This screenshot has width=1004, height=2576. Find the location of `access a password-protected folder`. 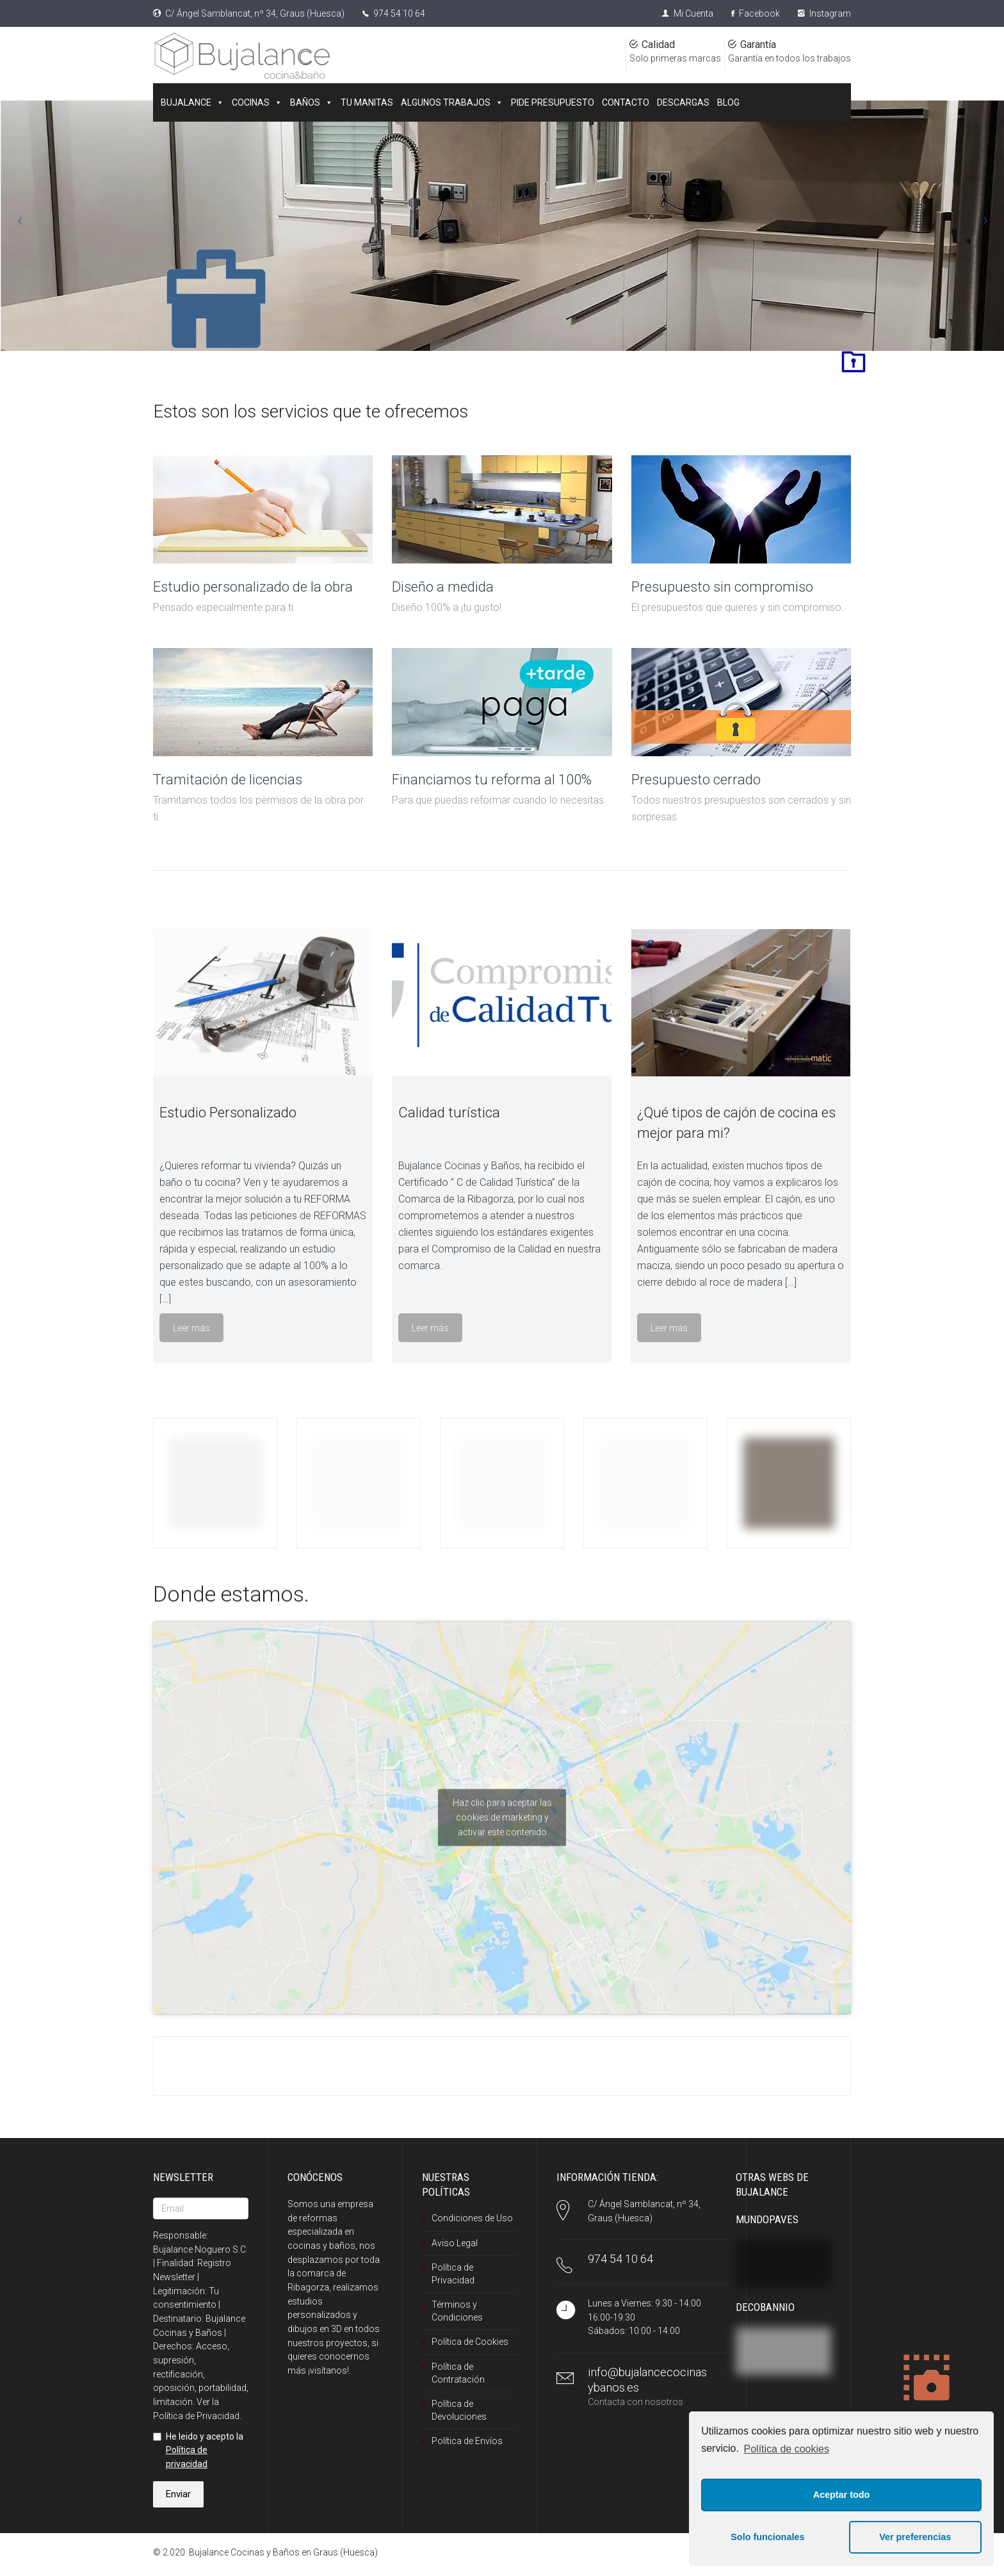

access a password-protected folder is located at coordinates (854, 362).